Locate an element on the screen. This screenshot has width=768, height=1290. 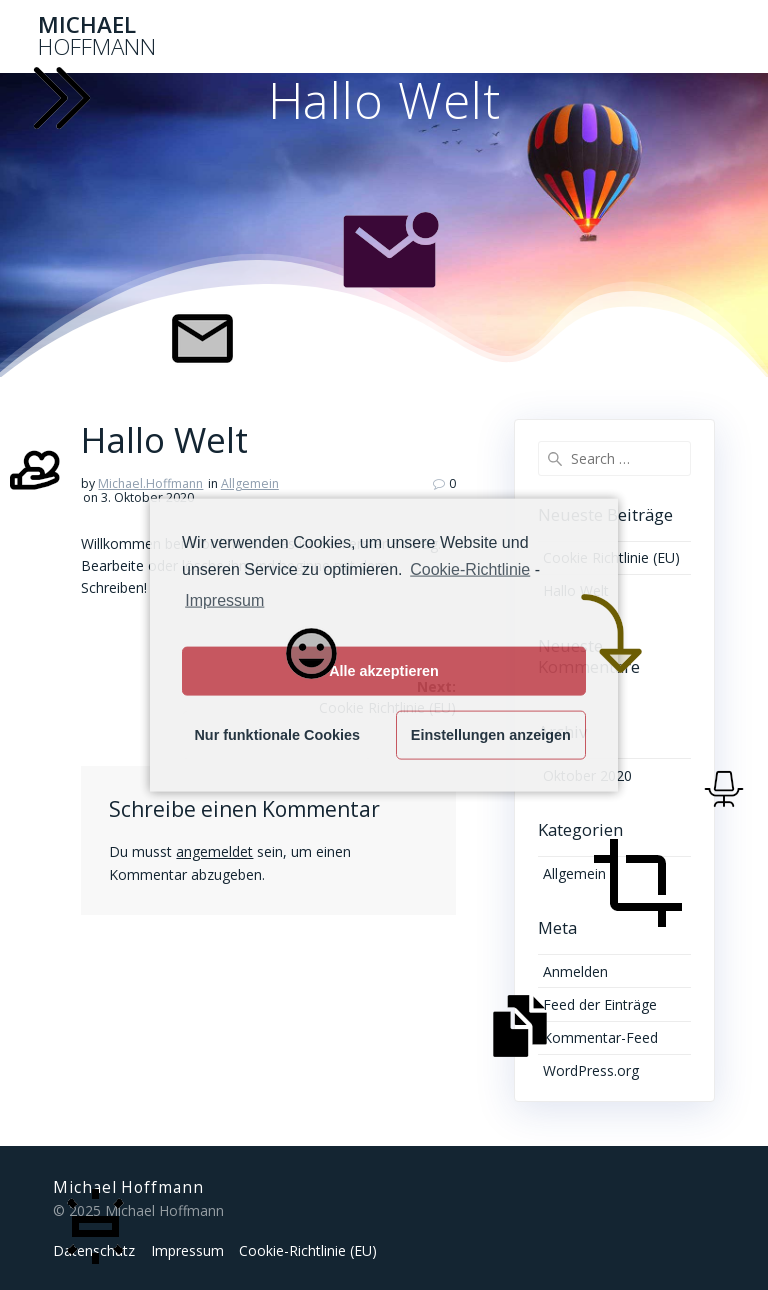
crop an image is located at coordinates (638, 883).